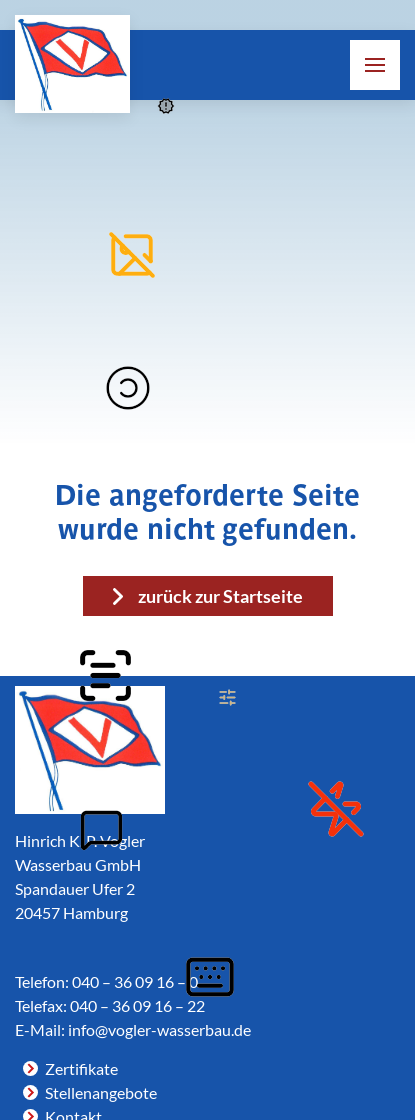 The image size is (415, 1120). I want to click on scan document to extract text, so click(105, 675).